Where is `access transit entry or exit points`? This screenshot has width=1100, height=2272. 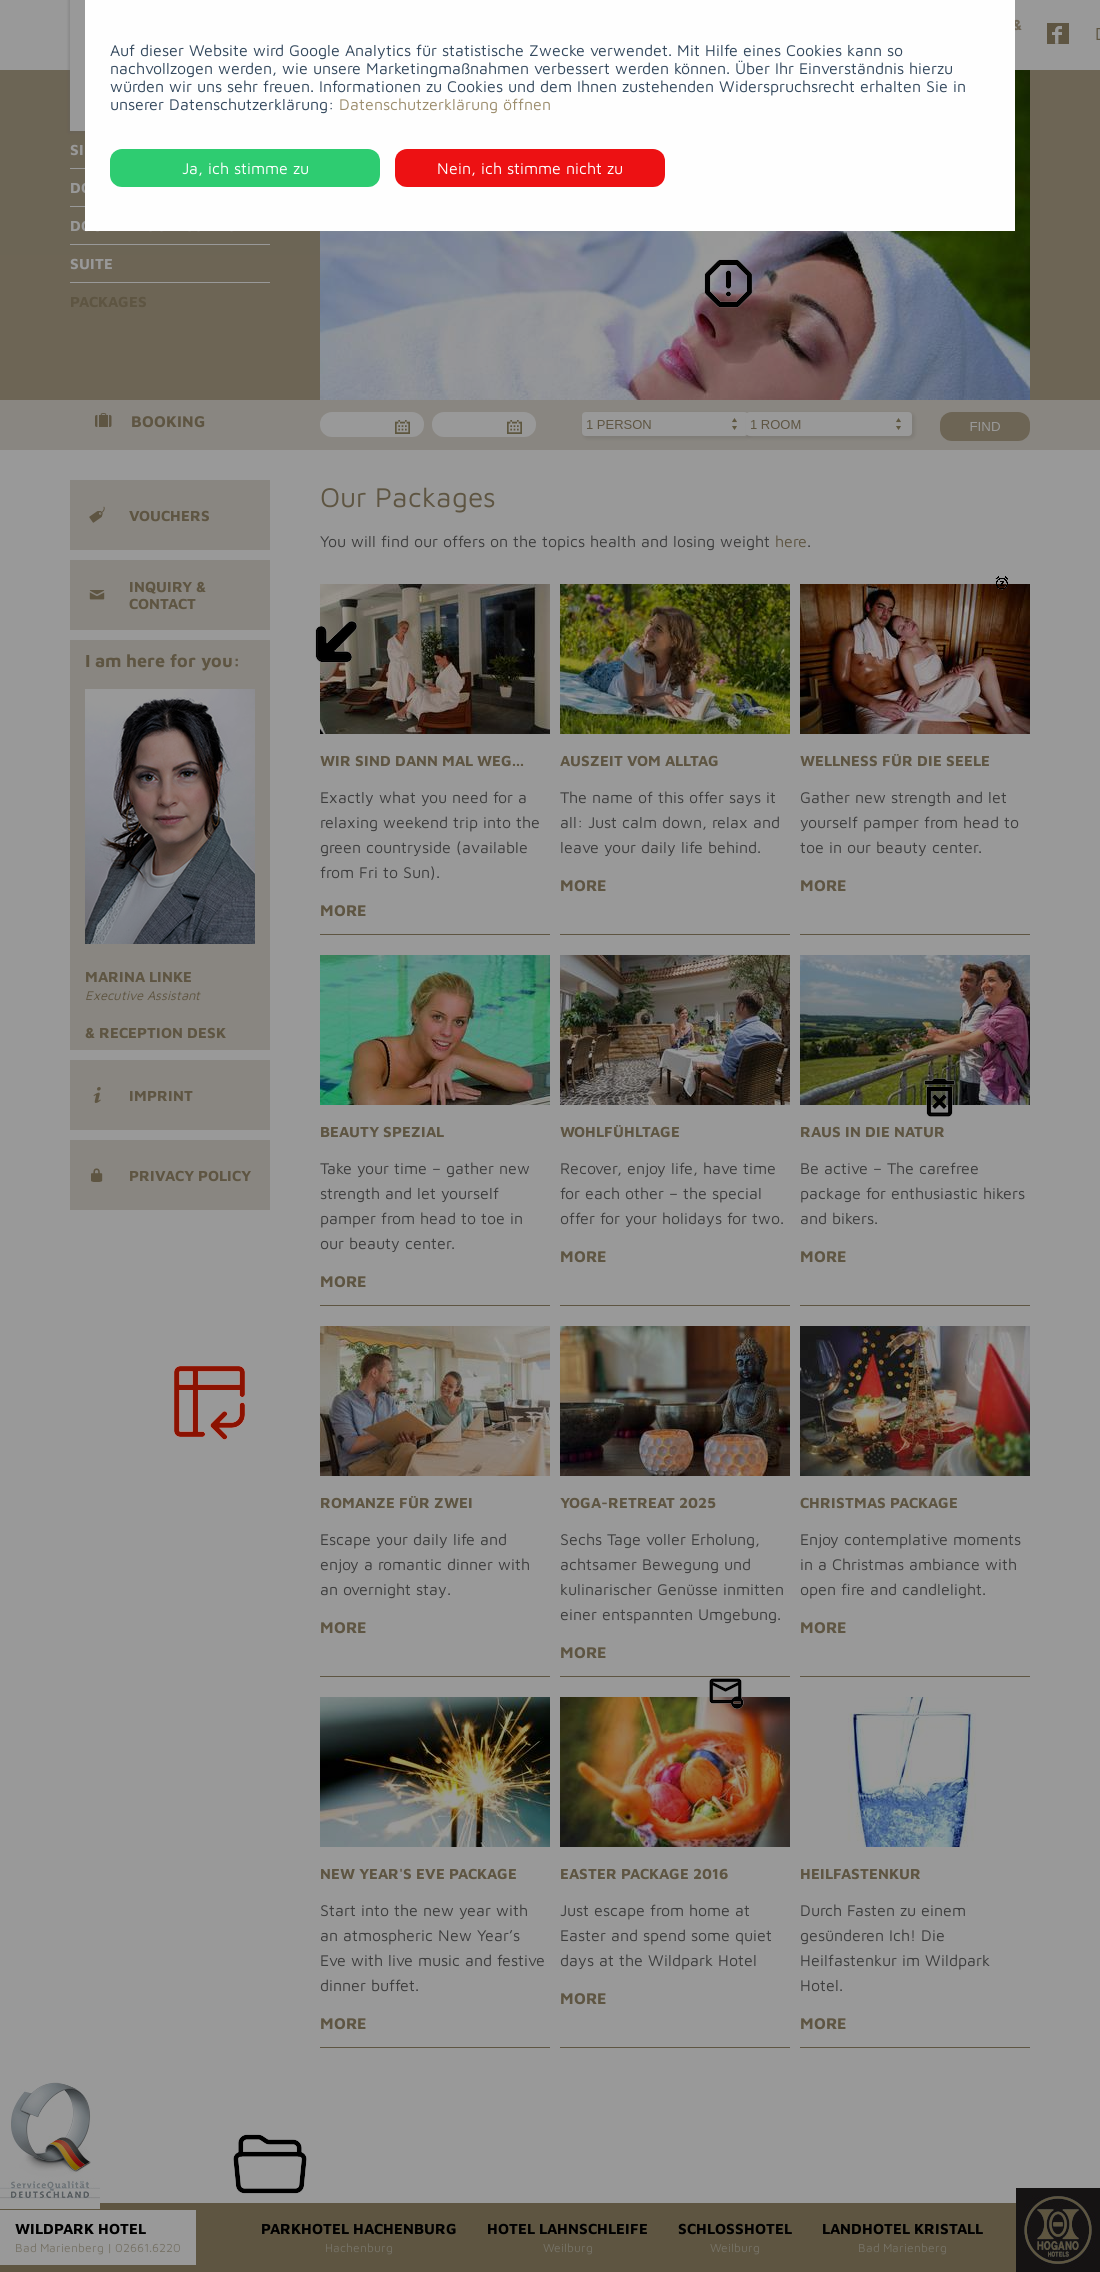 access transit entry or exit points is located at coordinates (337, 640).